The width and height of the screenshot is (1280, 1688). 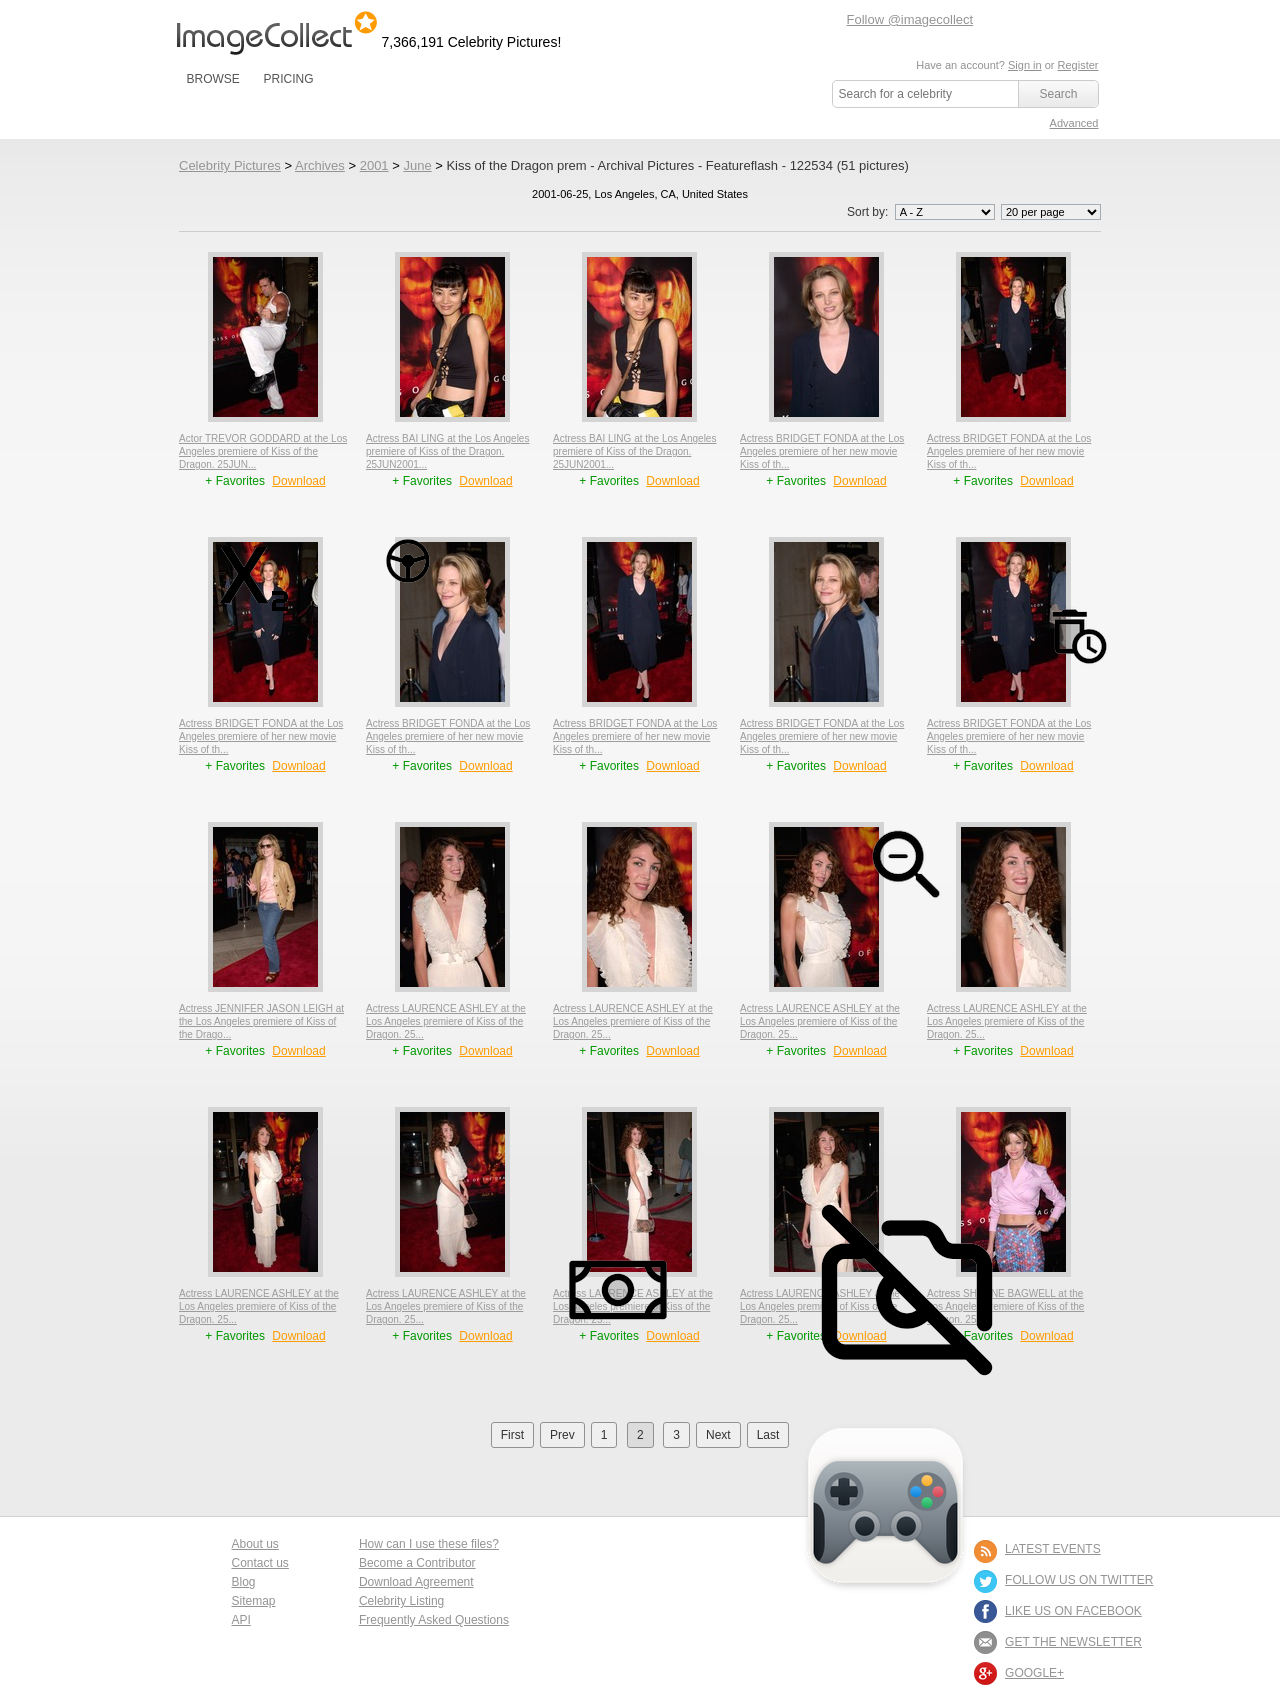 I want to click on access vehicle or driving controls, so click(x=408, y=561).